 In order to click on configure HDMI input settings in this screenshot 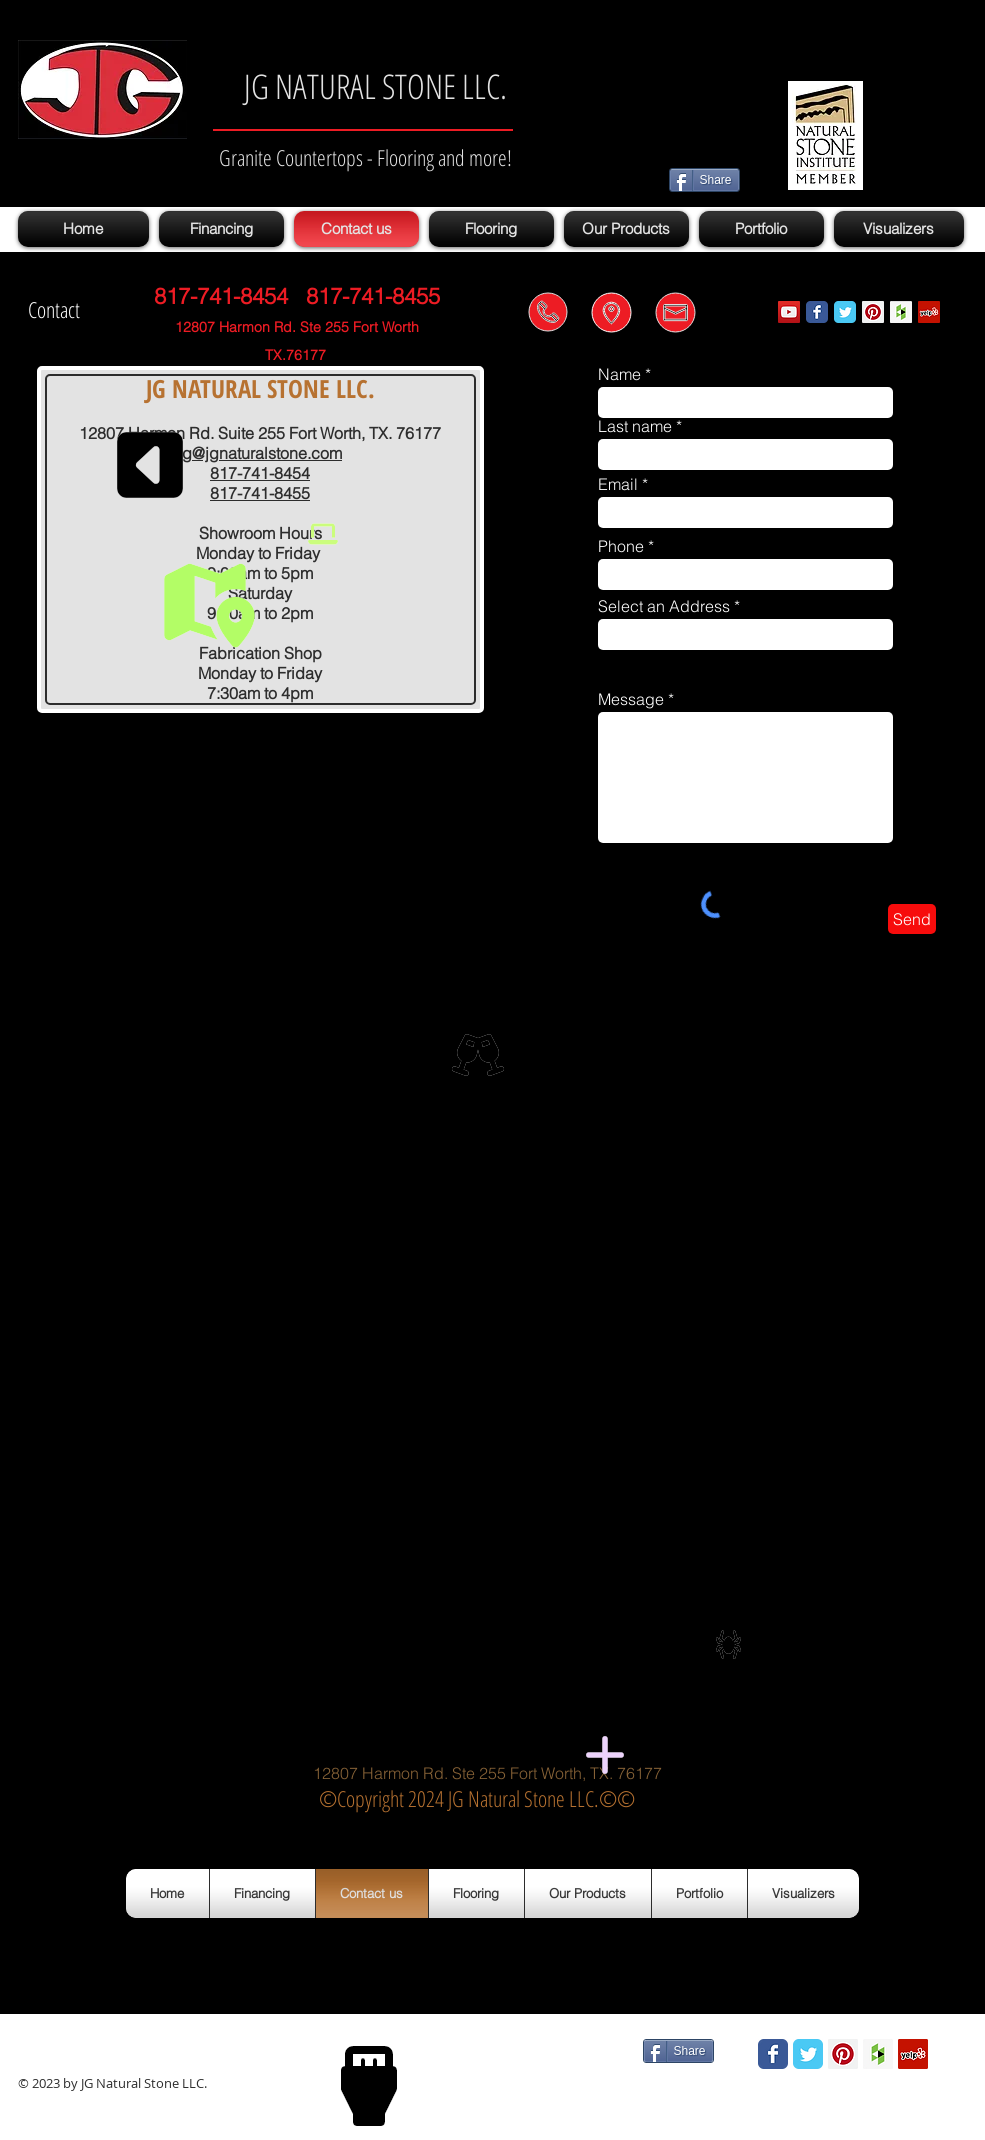, I will do `click(369, 2086)`.